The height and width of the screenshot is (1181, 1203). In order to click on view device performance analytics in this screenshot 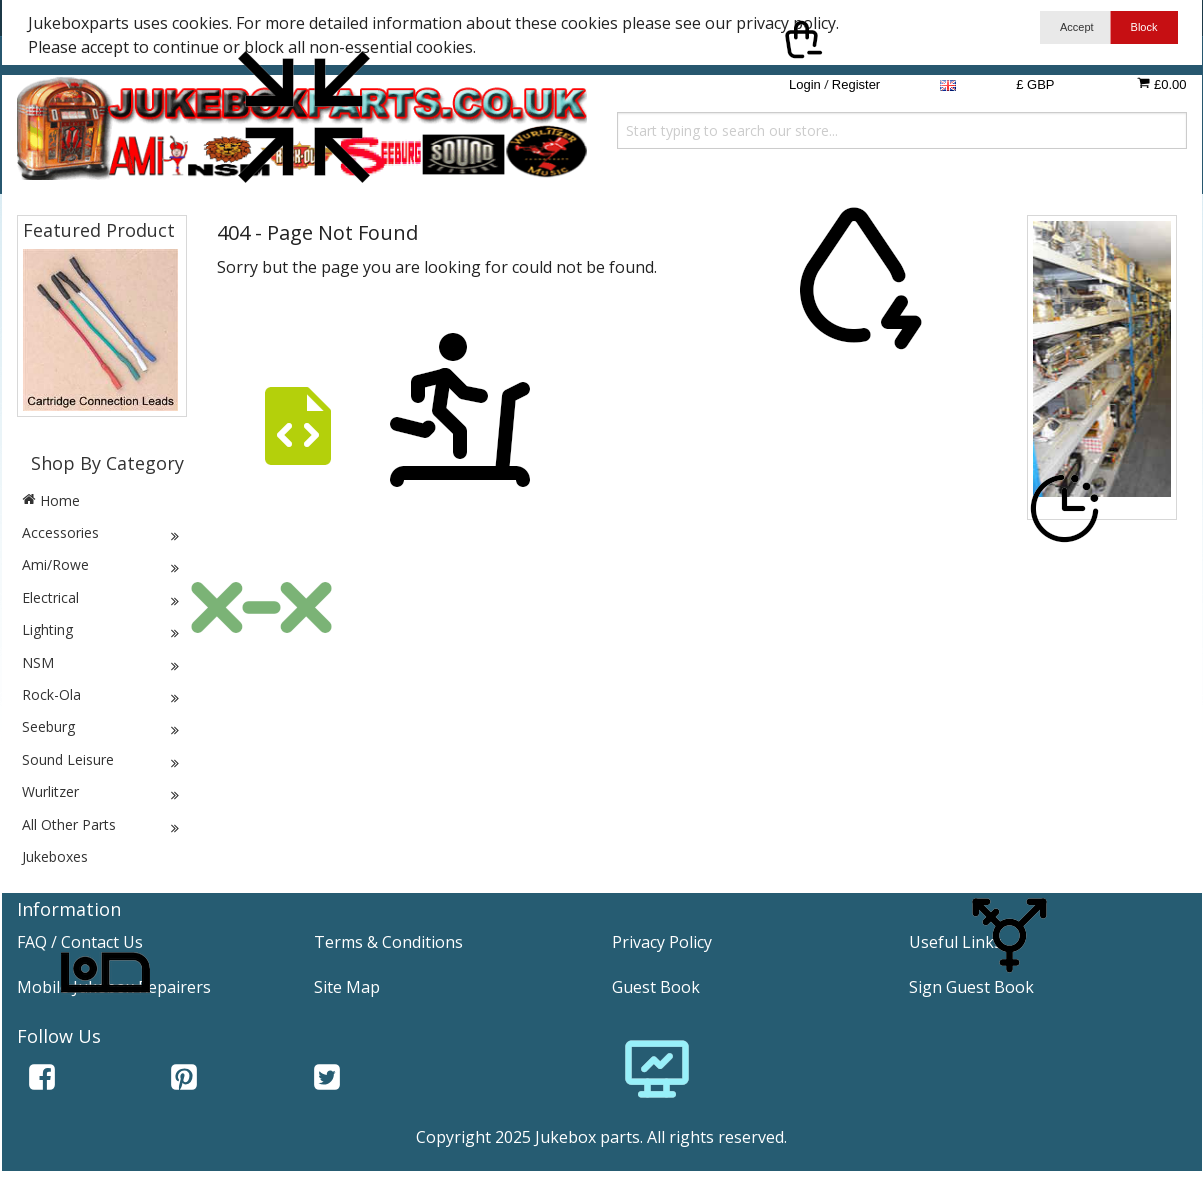, I will do `click(657, 1069)`.